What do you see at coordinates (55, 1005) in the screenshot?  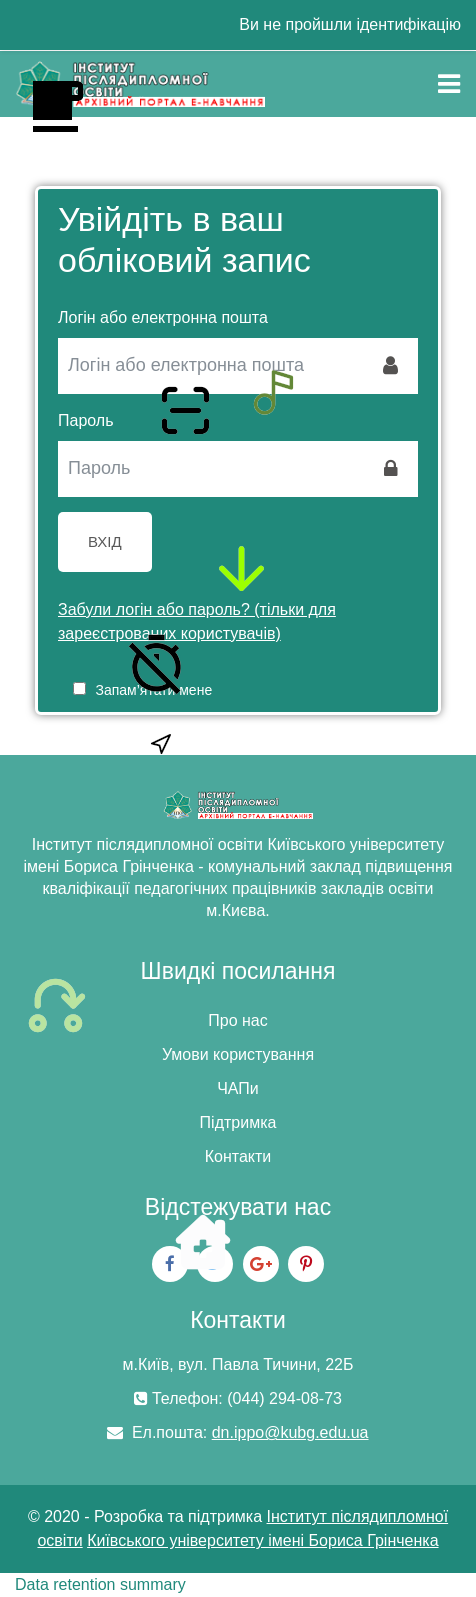 I see `change or update status between states` at bounding box center [55, 1005].